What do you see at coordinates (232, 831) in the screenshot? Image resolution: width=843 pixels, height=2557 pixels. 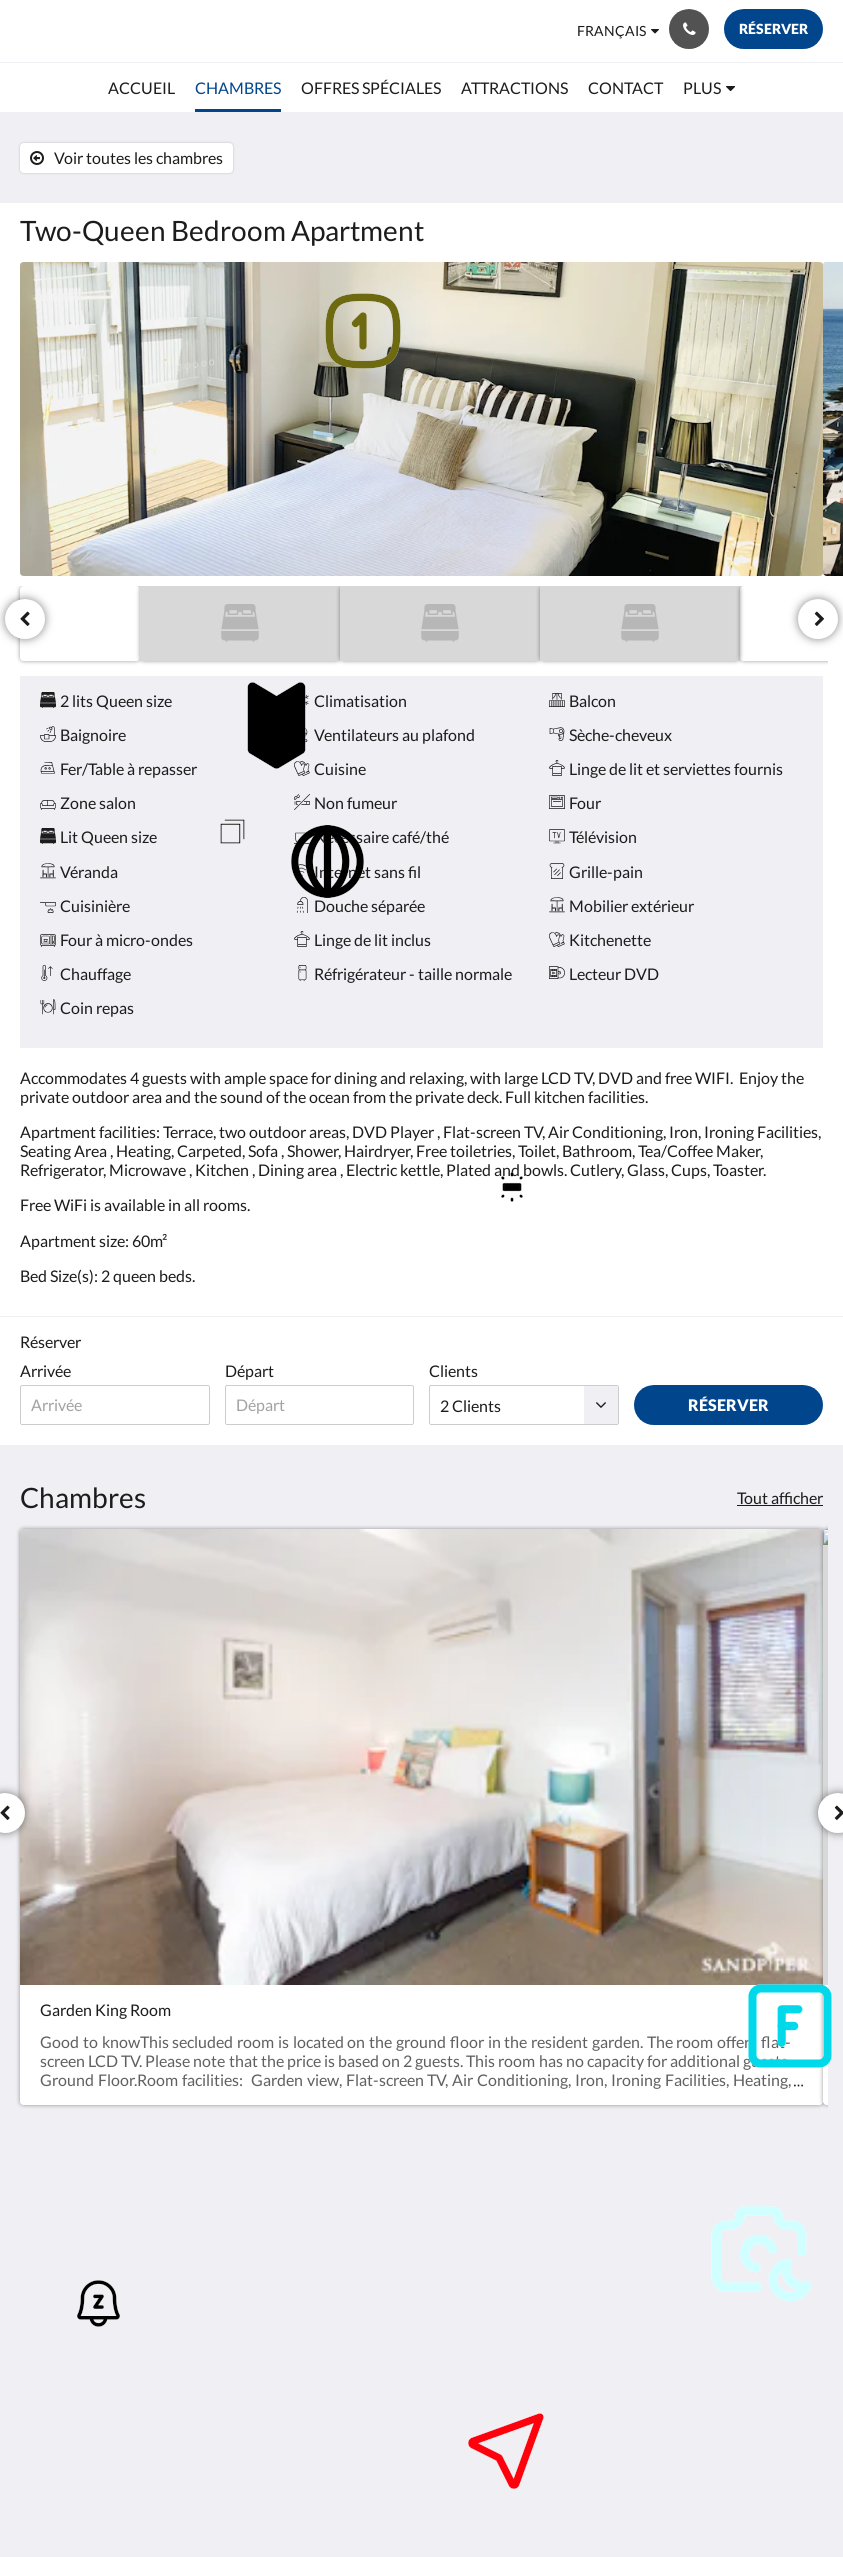 I see `copy to clipboard` at bounding box center [232, 831].